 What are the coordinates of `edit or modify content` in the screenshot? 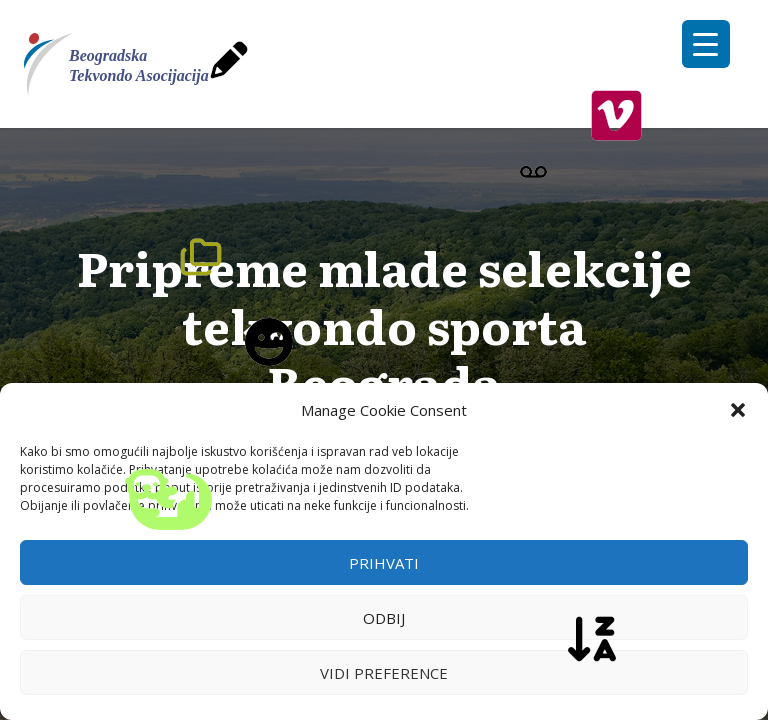 It's located at (229, 60).